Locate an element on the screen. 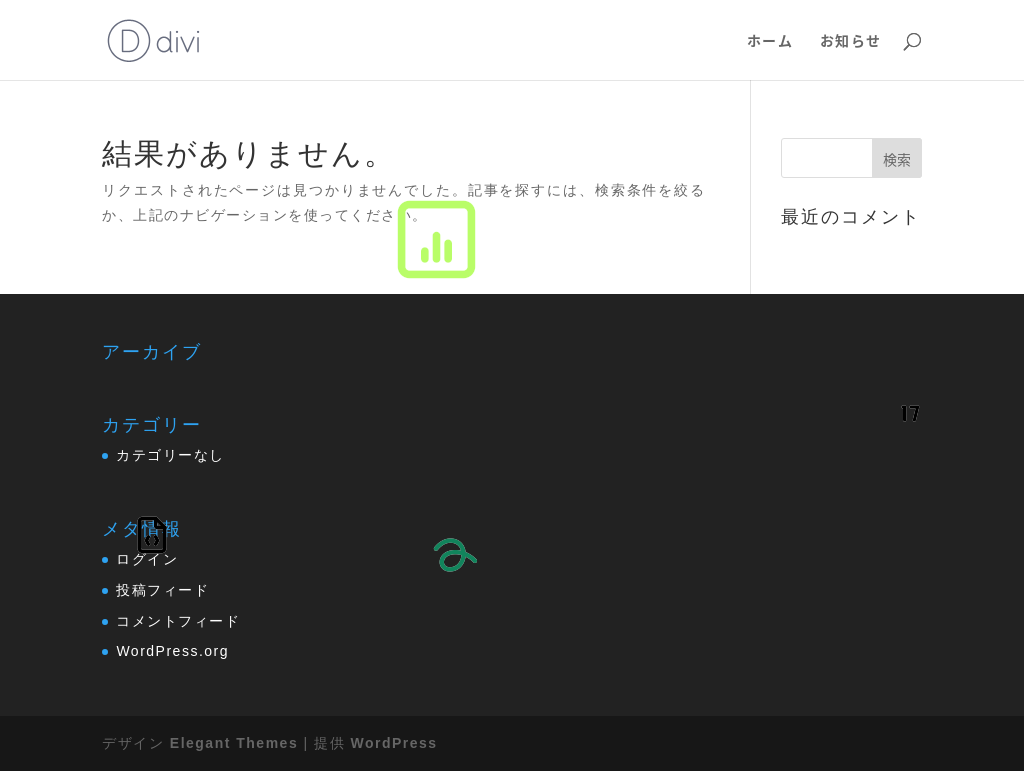 This screenshot has height=771, width=1024. freehand drawing or sketch tool is located at coordinates (454, 555).